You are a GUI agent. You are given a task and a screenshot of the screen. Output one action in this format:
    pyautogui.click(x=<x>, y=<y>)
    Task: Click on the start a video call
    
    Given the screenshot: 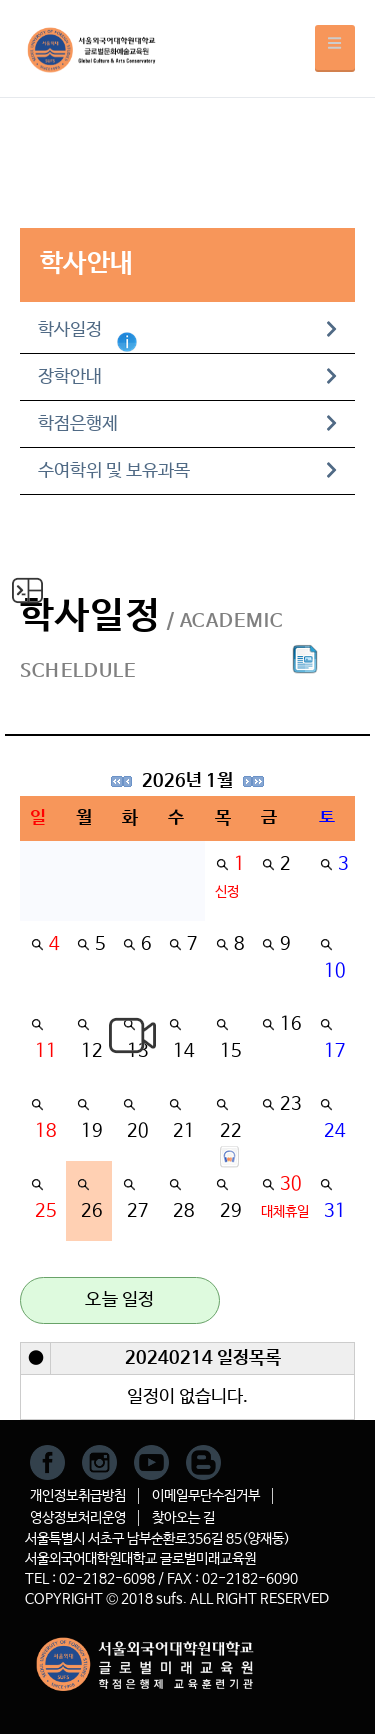 What is the action you would take?
    pyautogui.click(x=132, y=1035)
    